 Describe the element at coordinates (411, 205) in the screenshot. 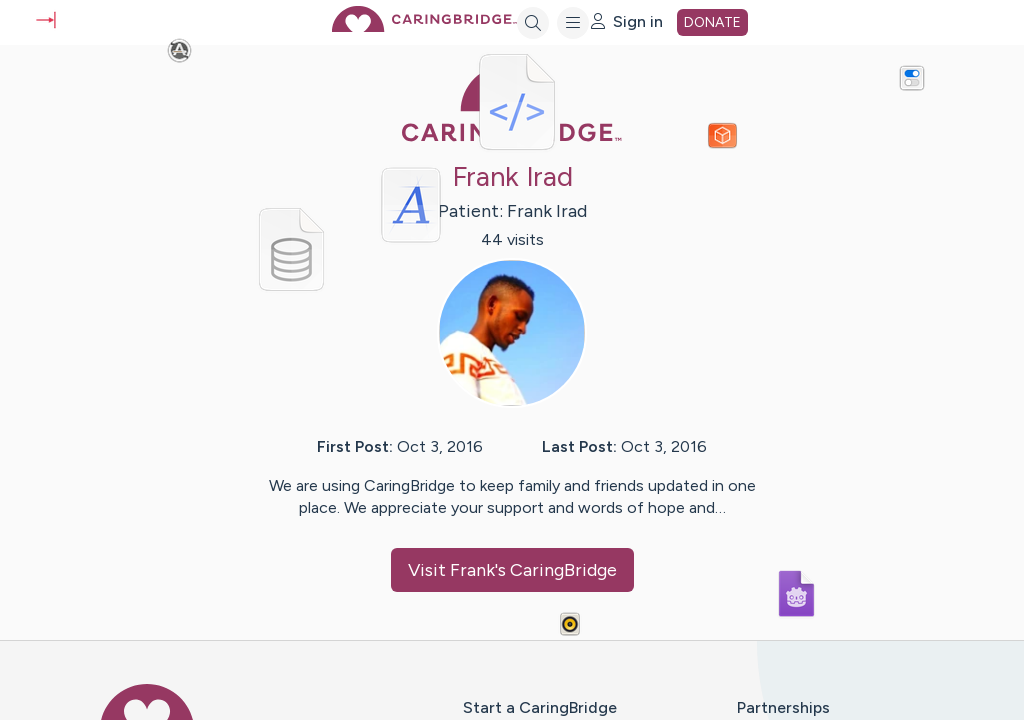

I see `open a font file` at that location.